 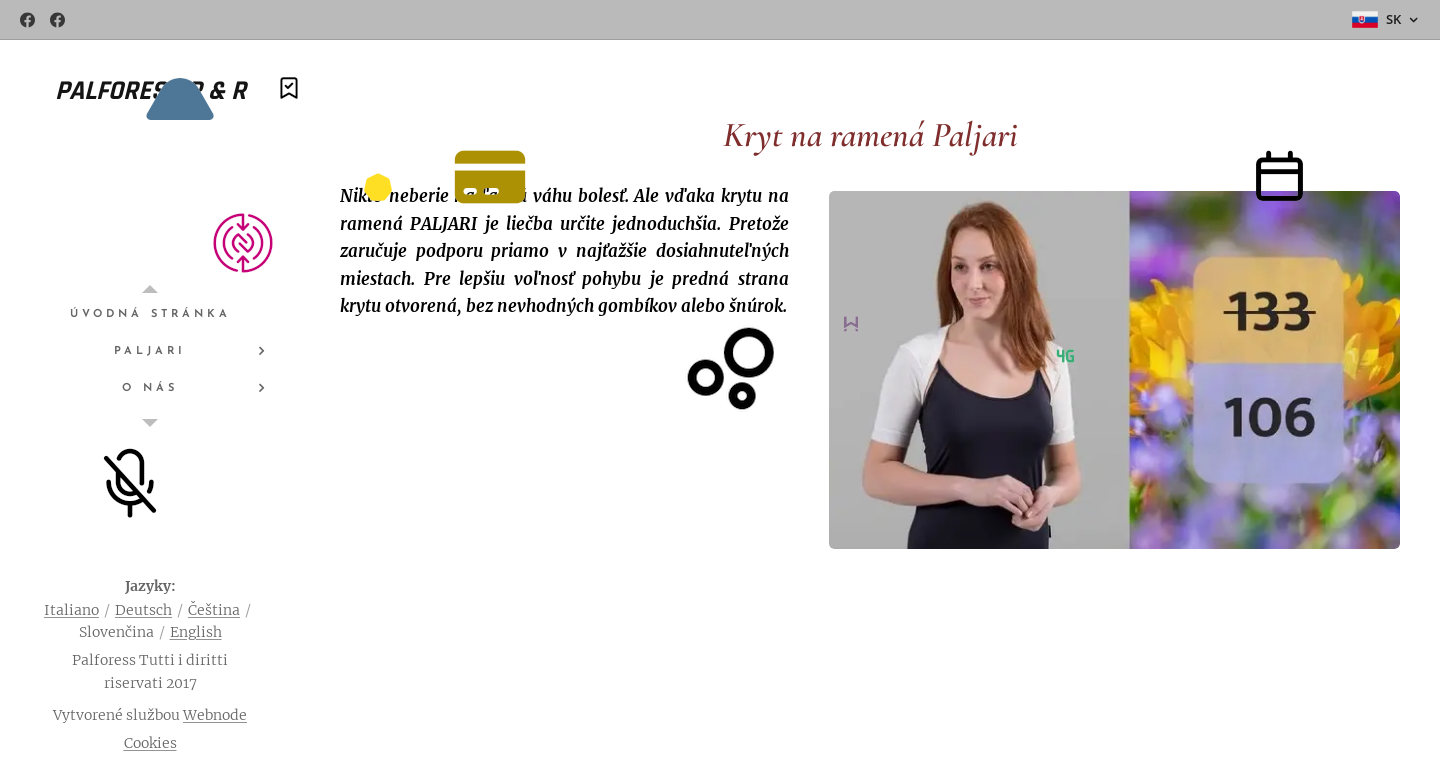 What do you see at coordinates (490, 177) in the screenshot?
I see `manage your payment methods` at bounding box center [490, 177].